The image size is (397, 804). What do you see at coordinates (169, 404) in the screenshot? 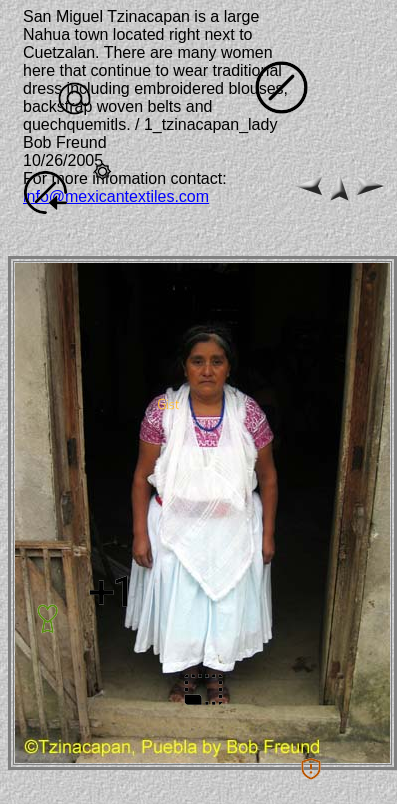
I see `open github gist to share code snippets` at bounding box center [169, 404].